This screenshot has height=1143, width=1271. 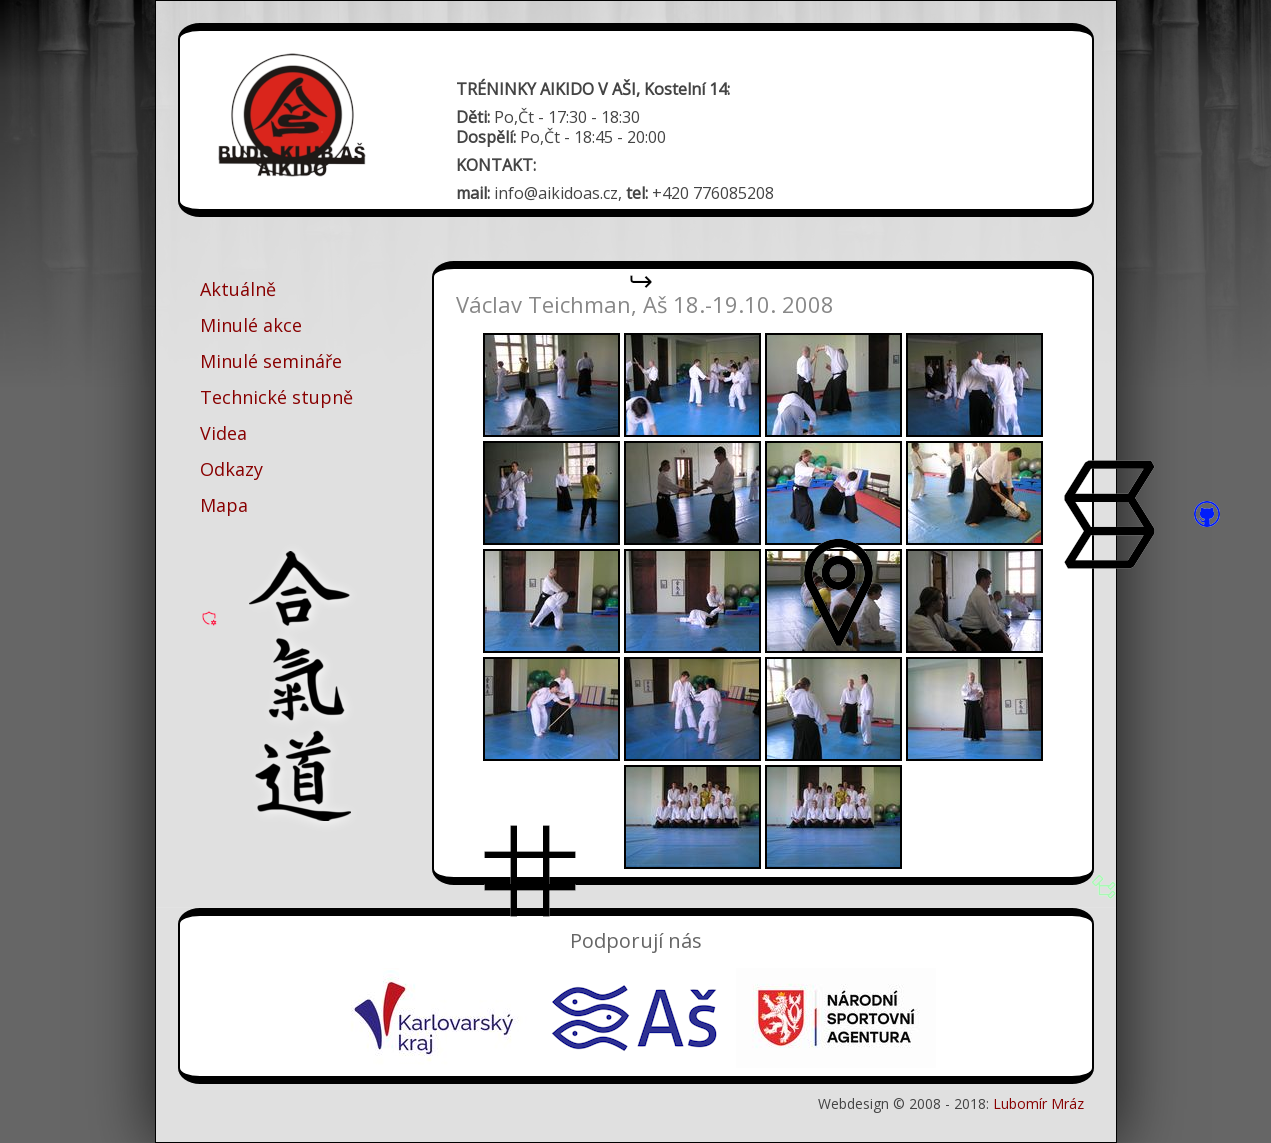 What do you see at coordinates (838, 594) in the screenshot?
I see `view or set your current location` at bounding box center [838, 594].